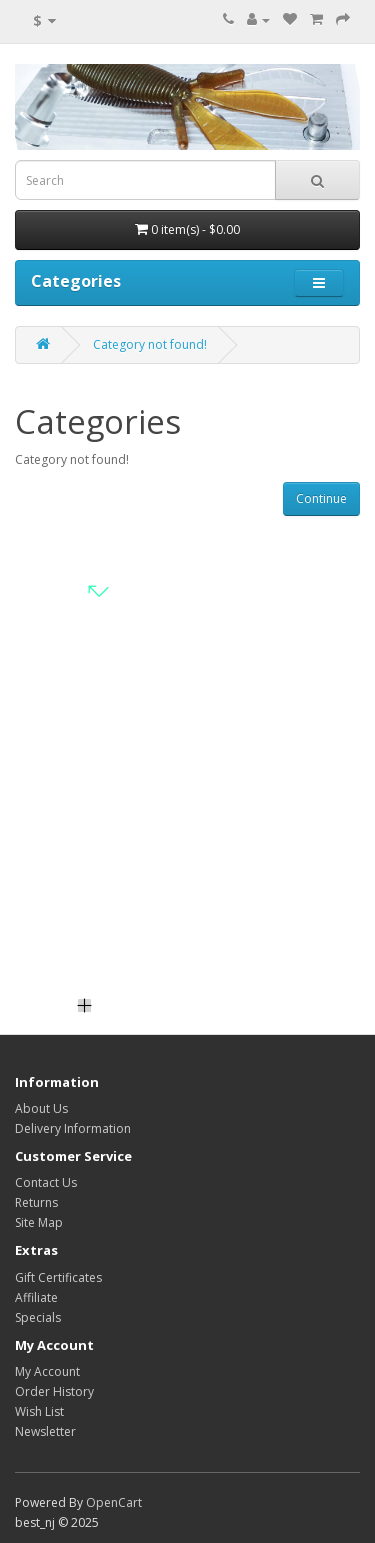  I want to click on go back to previous step, so click(98, 590).